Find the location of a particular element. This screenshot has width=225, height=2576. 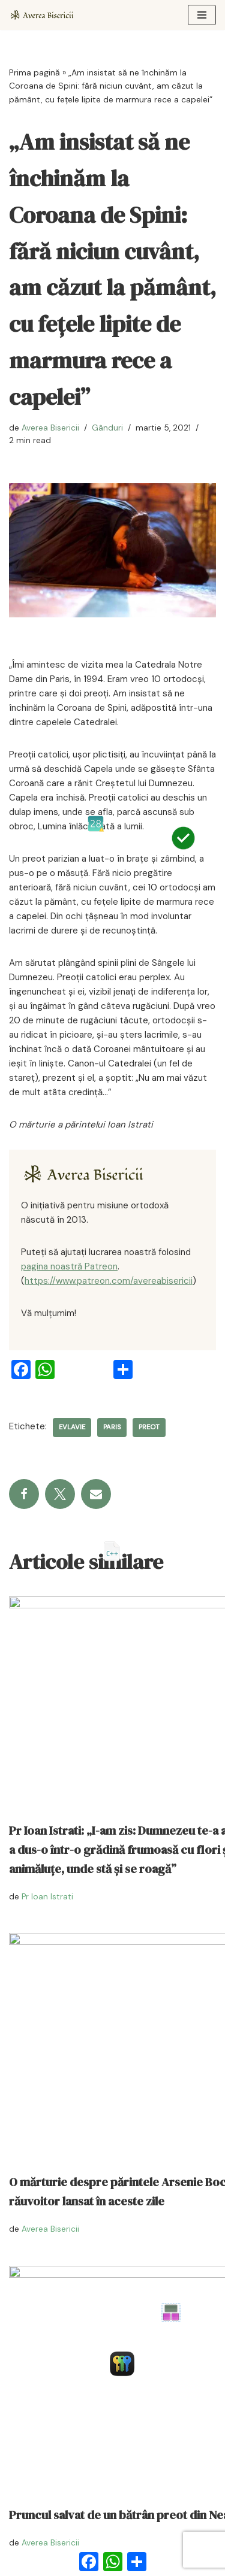

open the passwords app is located at coordinates (122, 2363).